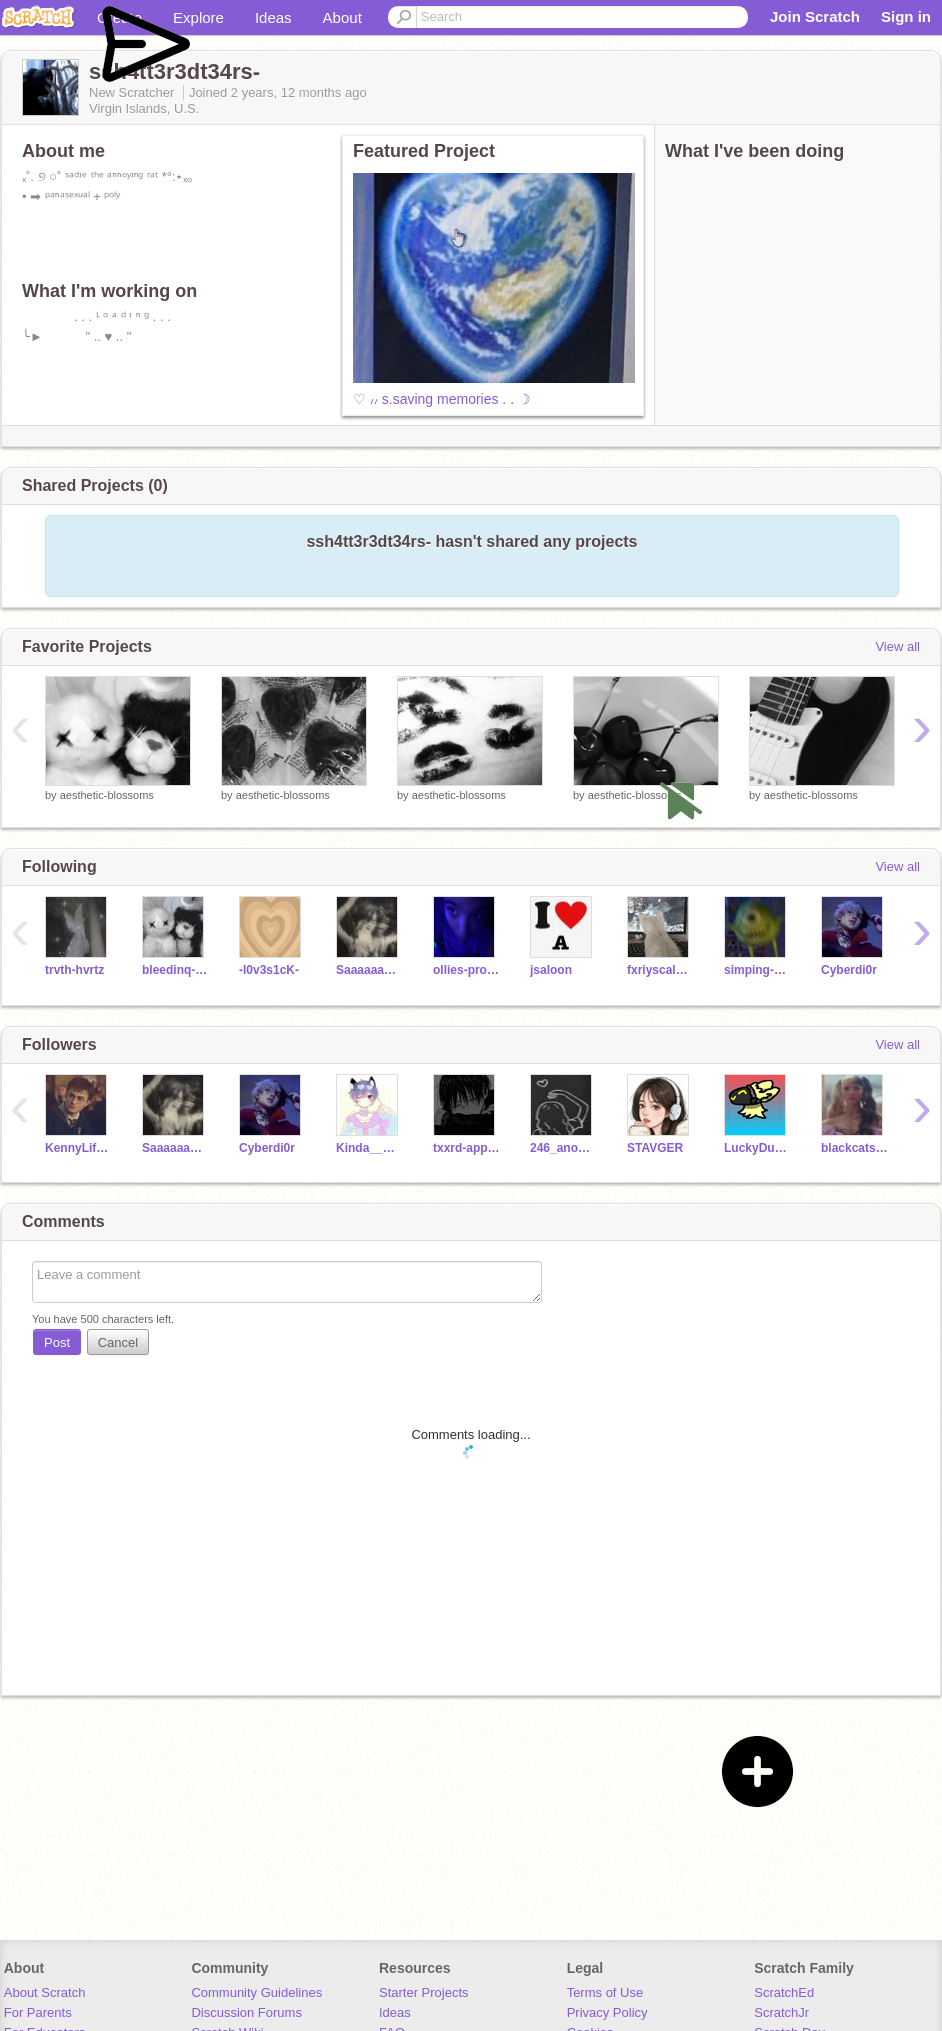 This screenshot has width=942, height=2031. I want to click on remove from saved bookmarks, so click(681, 801).